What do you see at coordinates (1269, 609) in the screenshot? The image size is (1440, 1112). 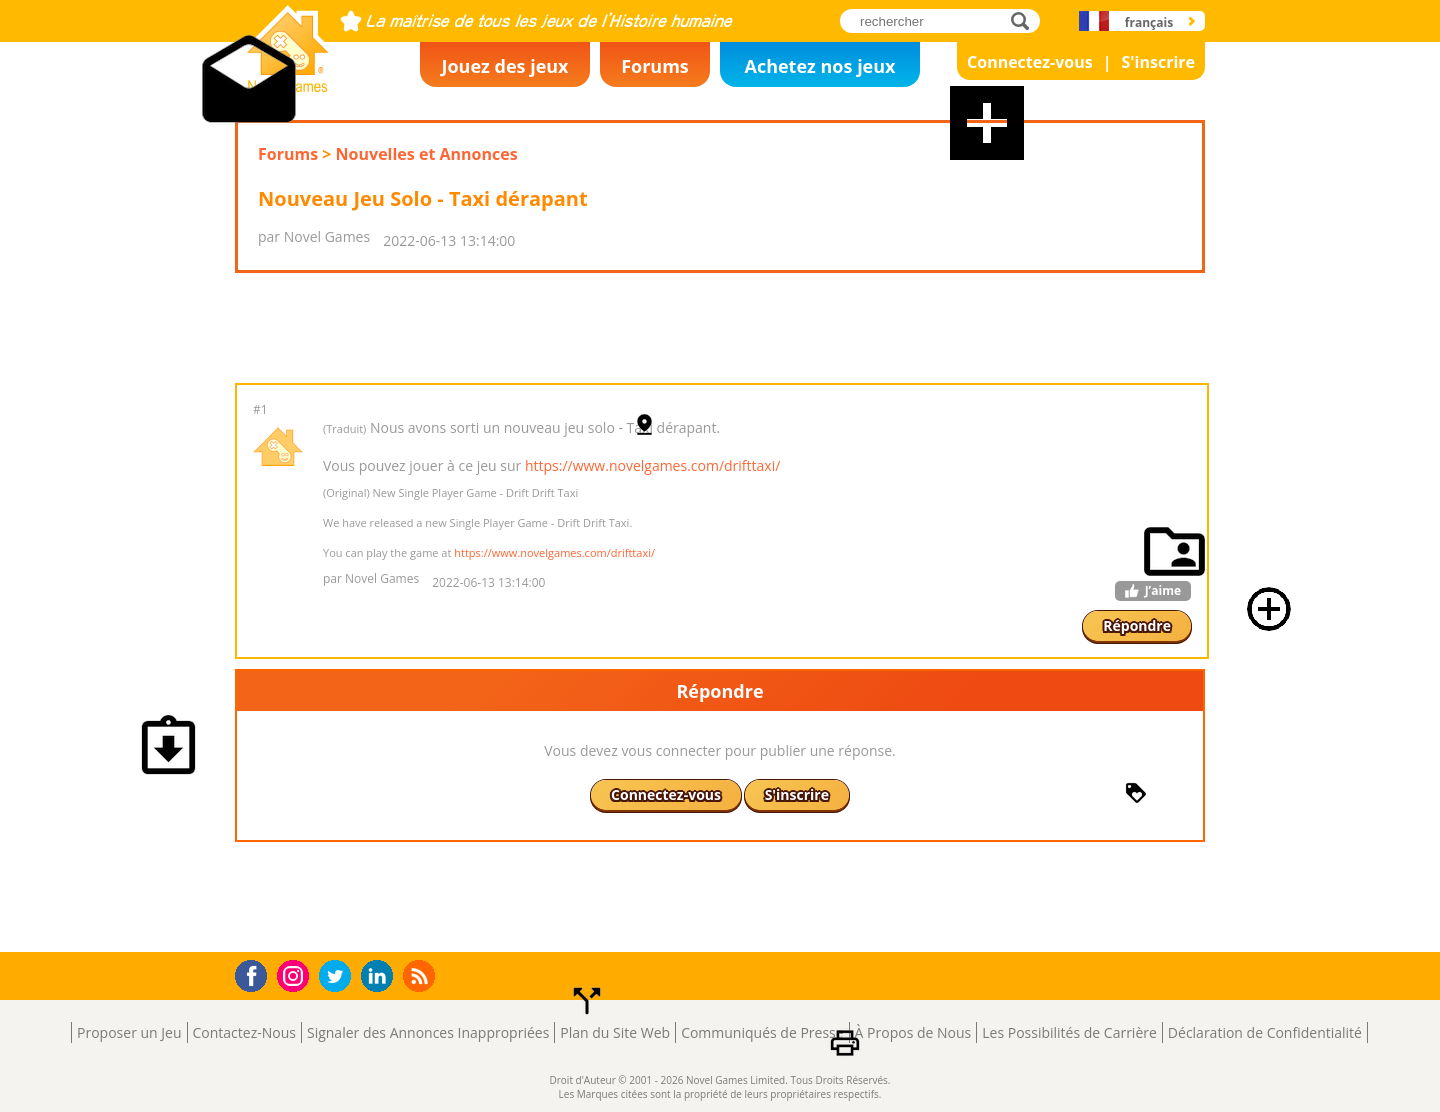 I see `add a new item` at bounding box center [1269, 609].